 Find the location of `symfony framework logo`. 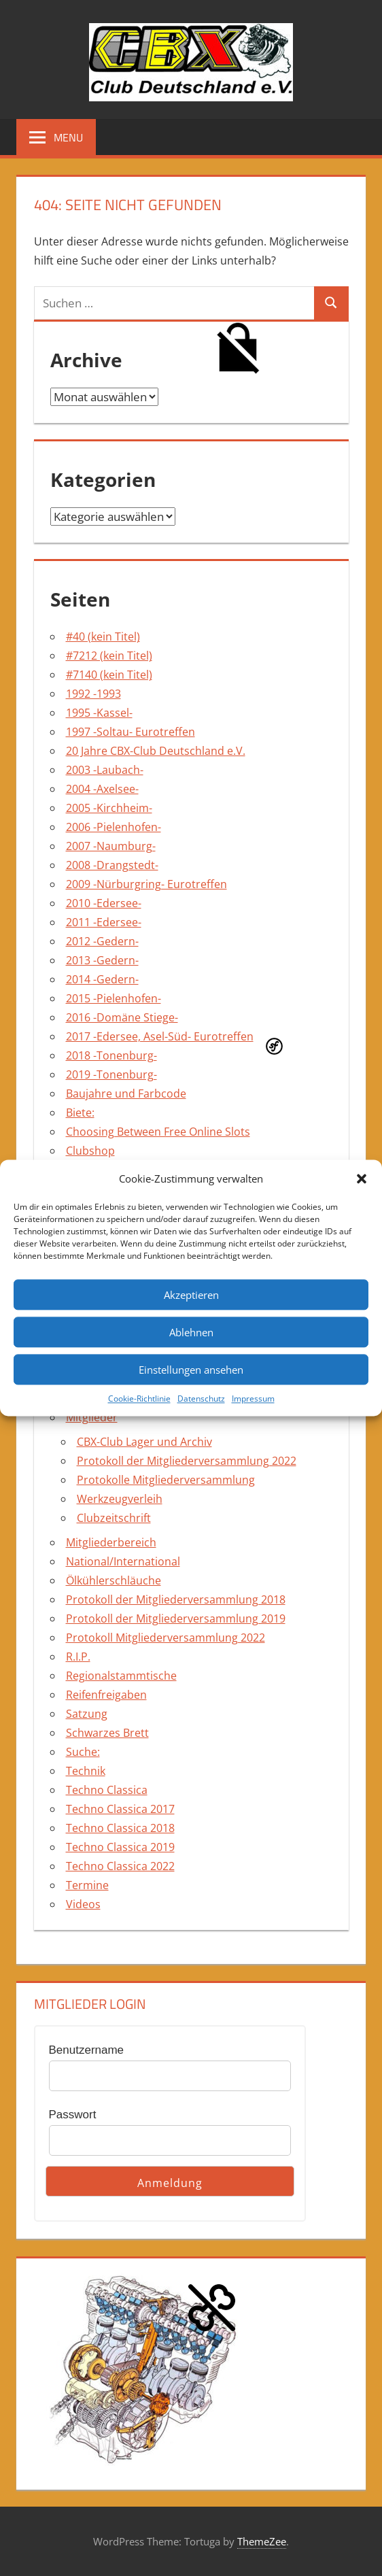

symfony framework logo is located at coordinates (274, 1046).